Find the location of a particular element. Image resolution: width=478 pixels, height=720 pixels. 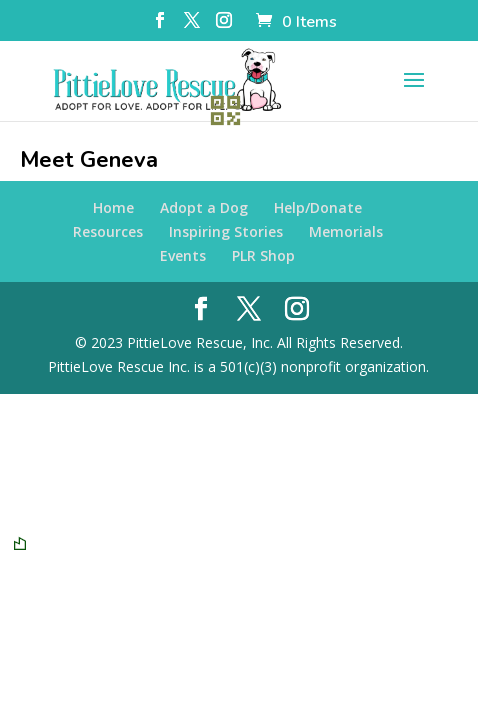

view building or property details is located at coordinates (20, 544).